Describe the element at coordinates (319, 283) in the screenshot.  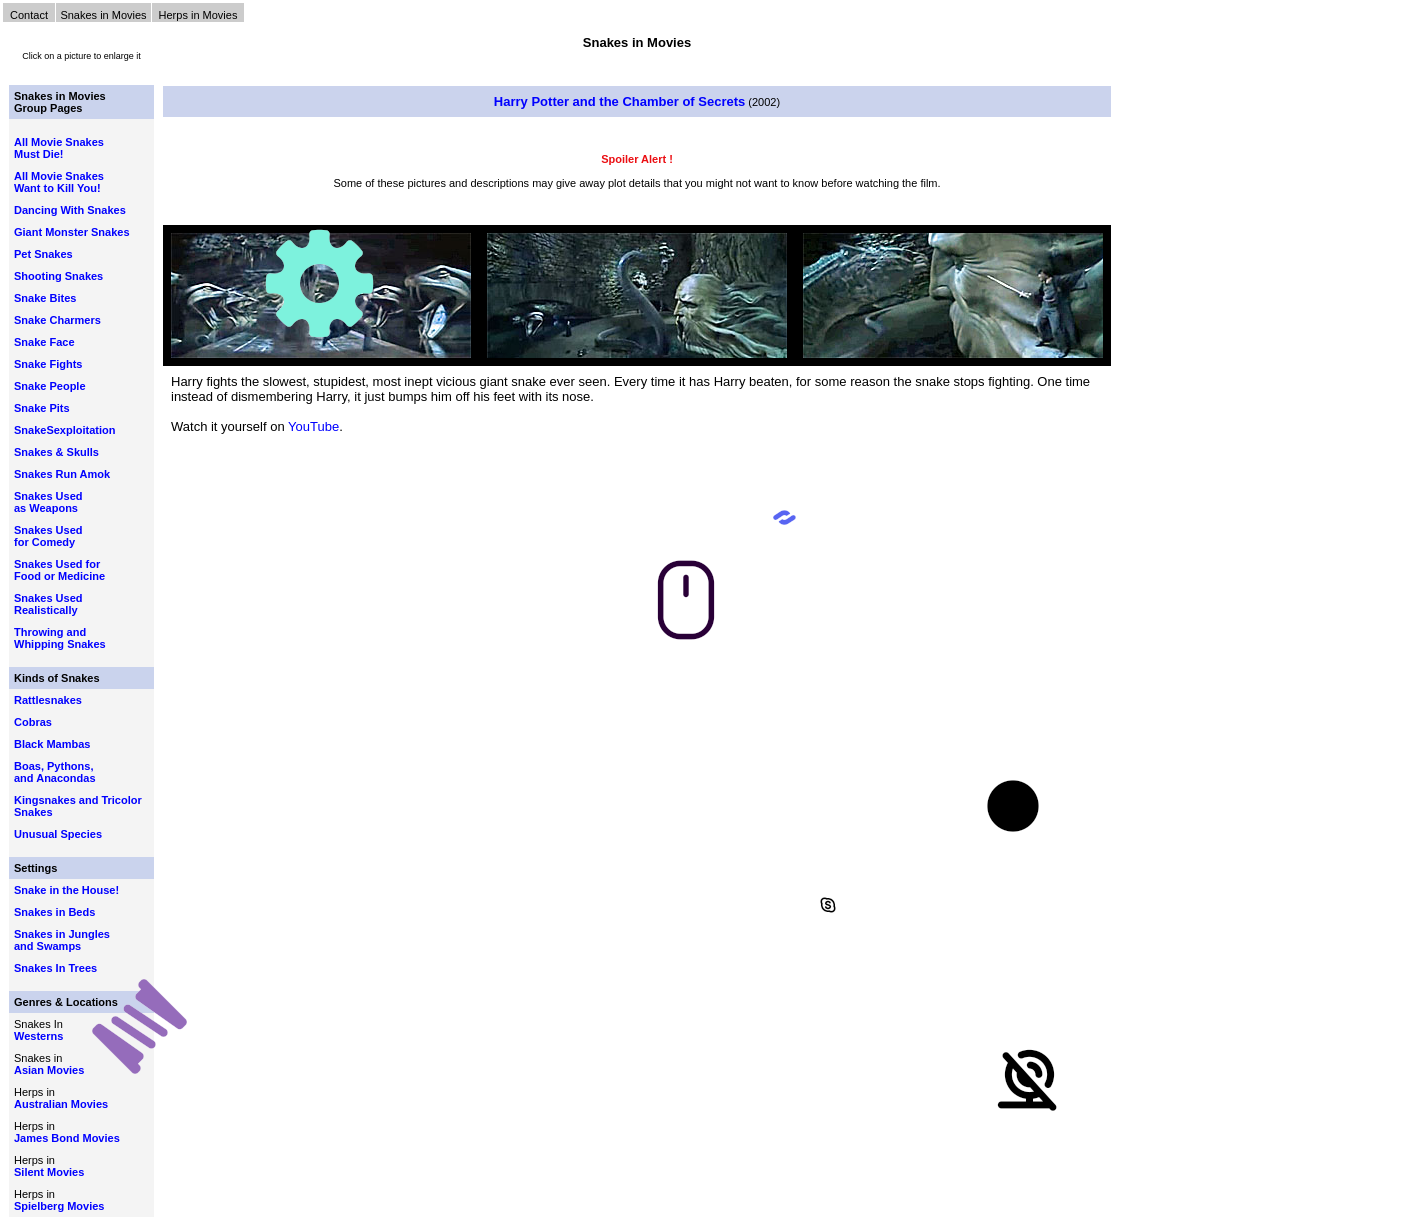
I see `open settings menu` at that location.